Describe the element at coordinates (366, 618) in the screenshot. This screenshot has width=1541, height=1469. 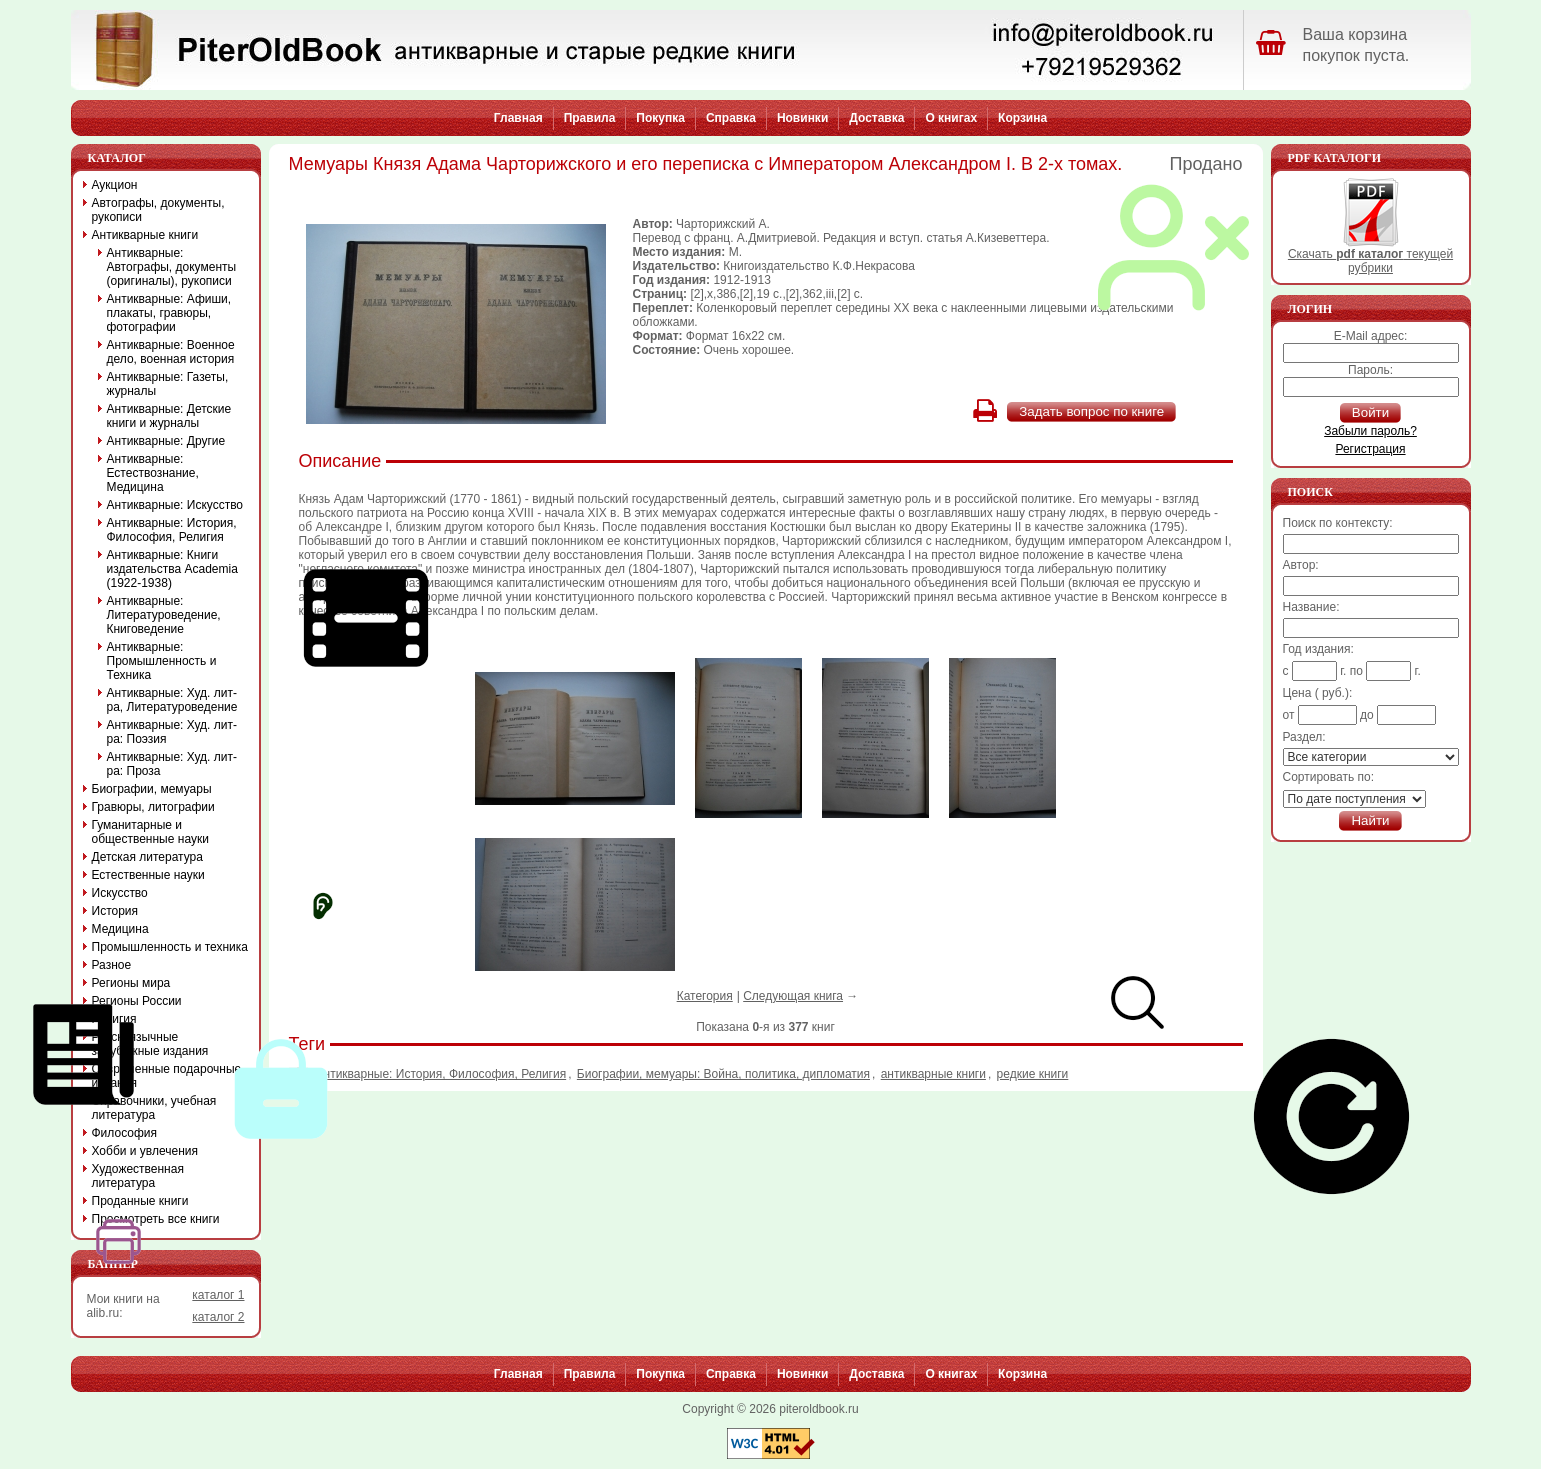
I see `access video or movie content` at that location.